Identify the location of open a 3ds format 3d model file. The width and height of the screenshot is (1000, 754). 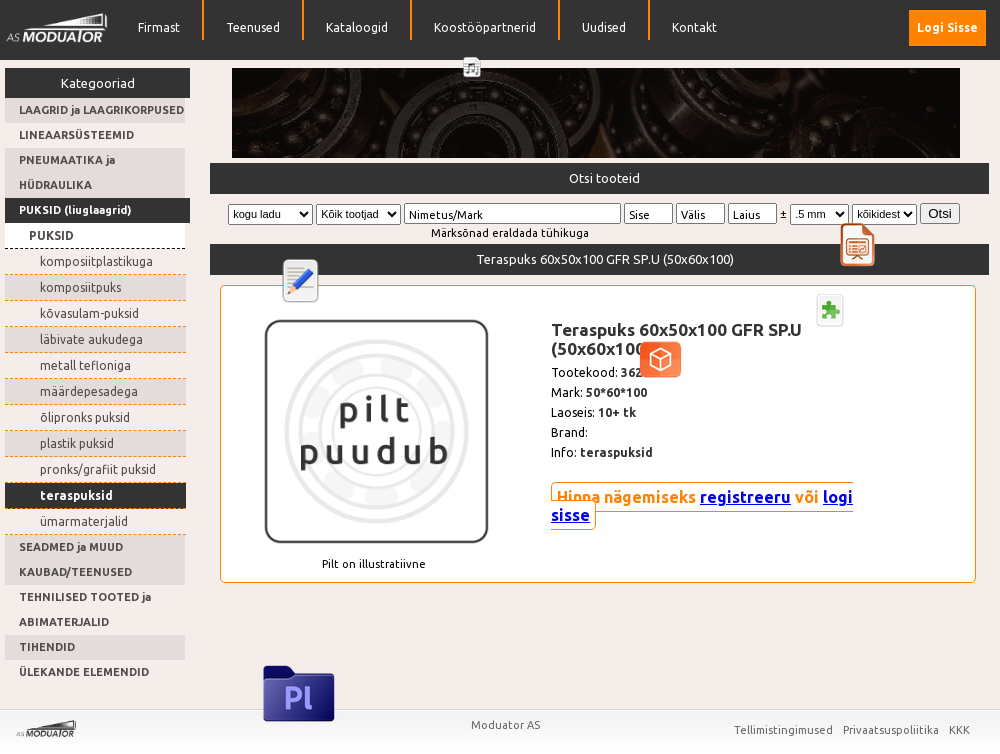
(660, 358).